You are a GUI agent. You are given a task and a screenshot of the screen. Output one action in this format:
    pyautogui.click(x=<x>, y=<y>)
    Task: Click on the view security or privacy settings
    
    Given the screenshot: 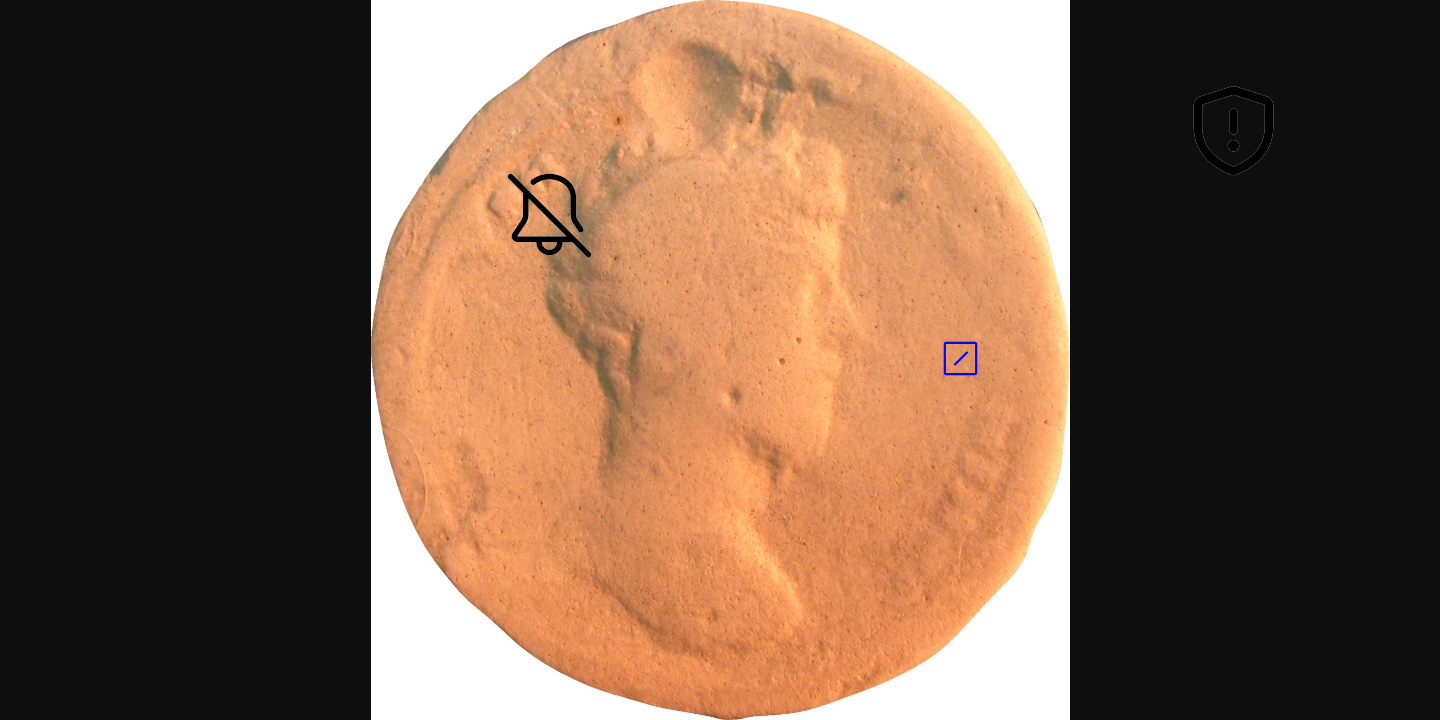 What is the action you would take?
    pyautogui.click(x=1233, y=131)
    